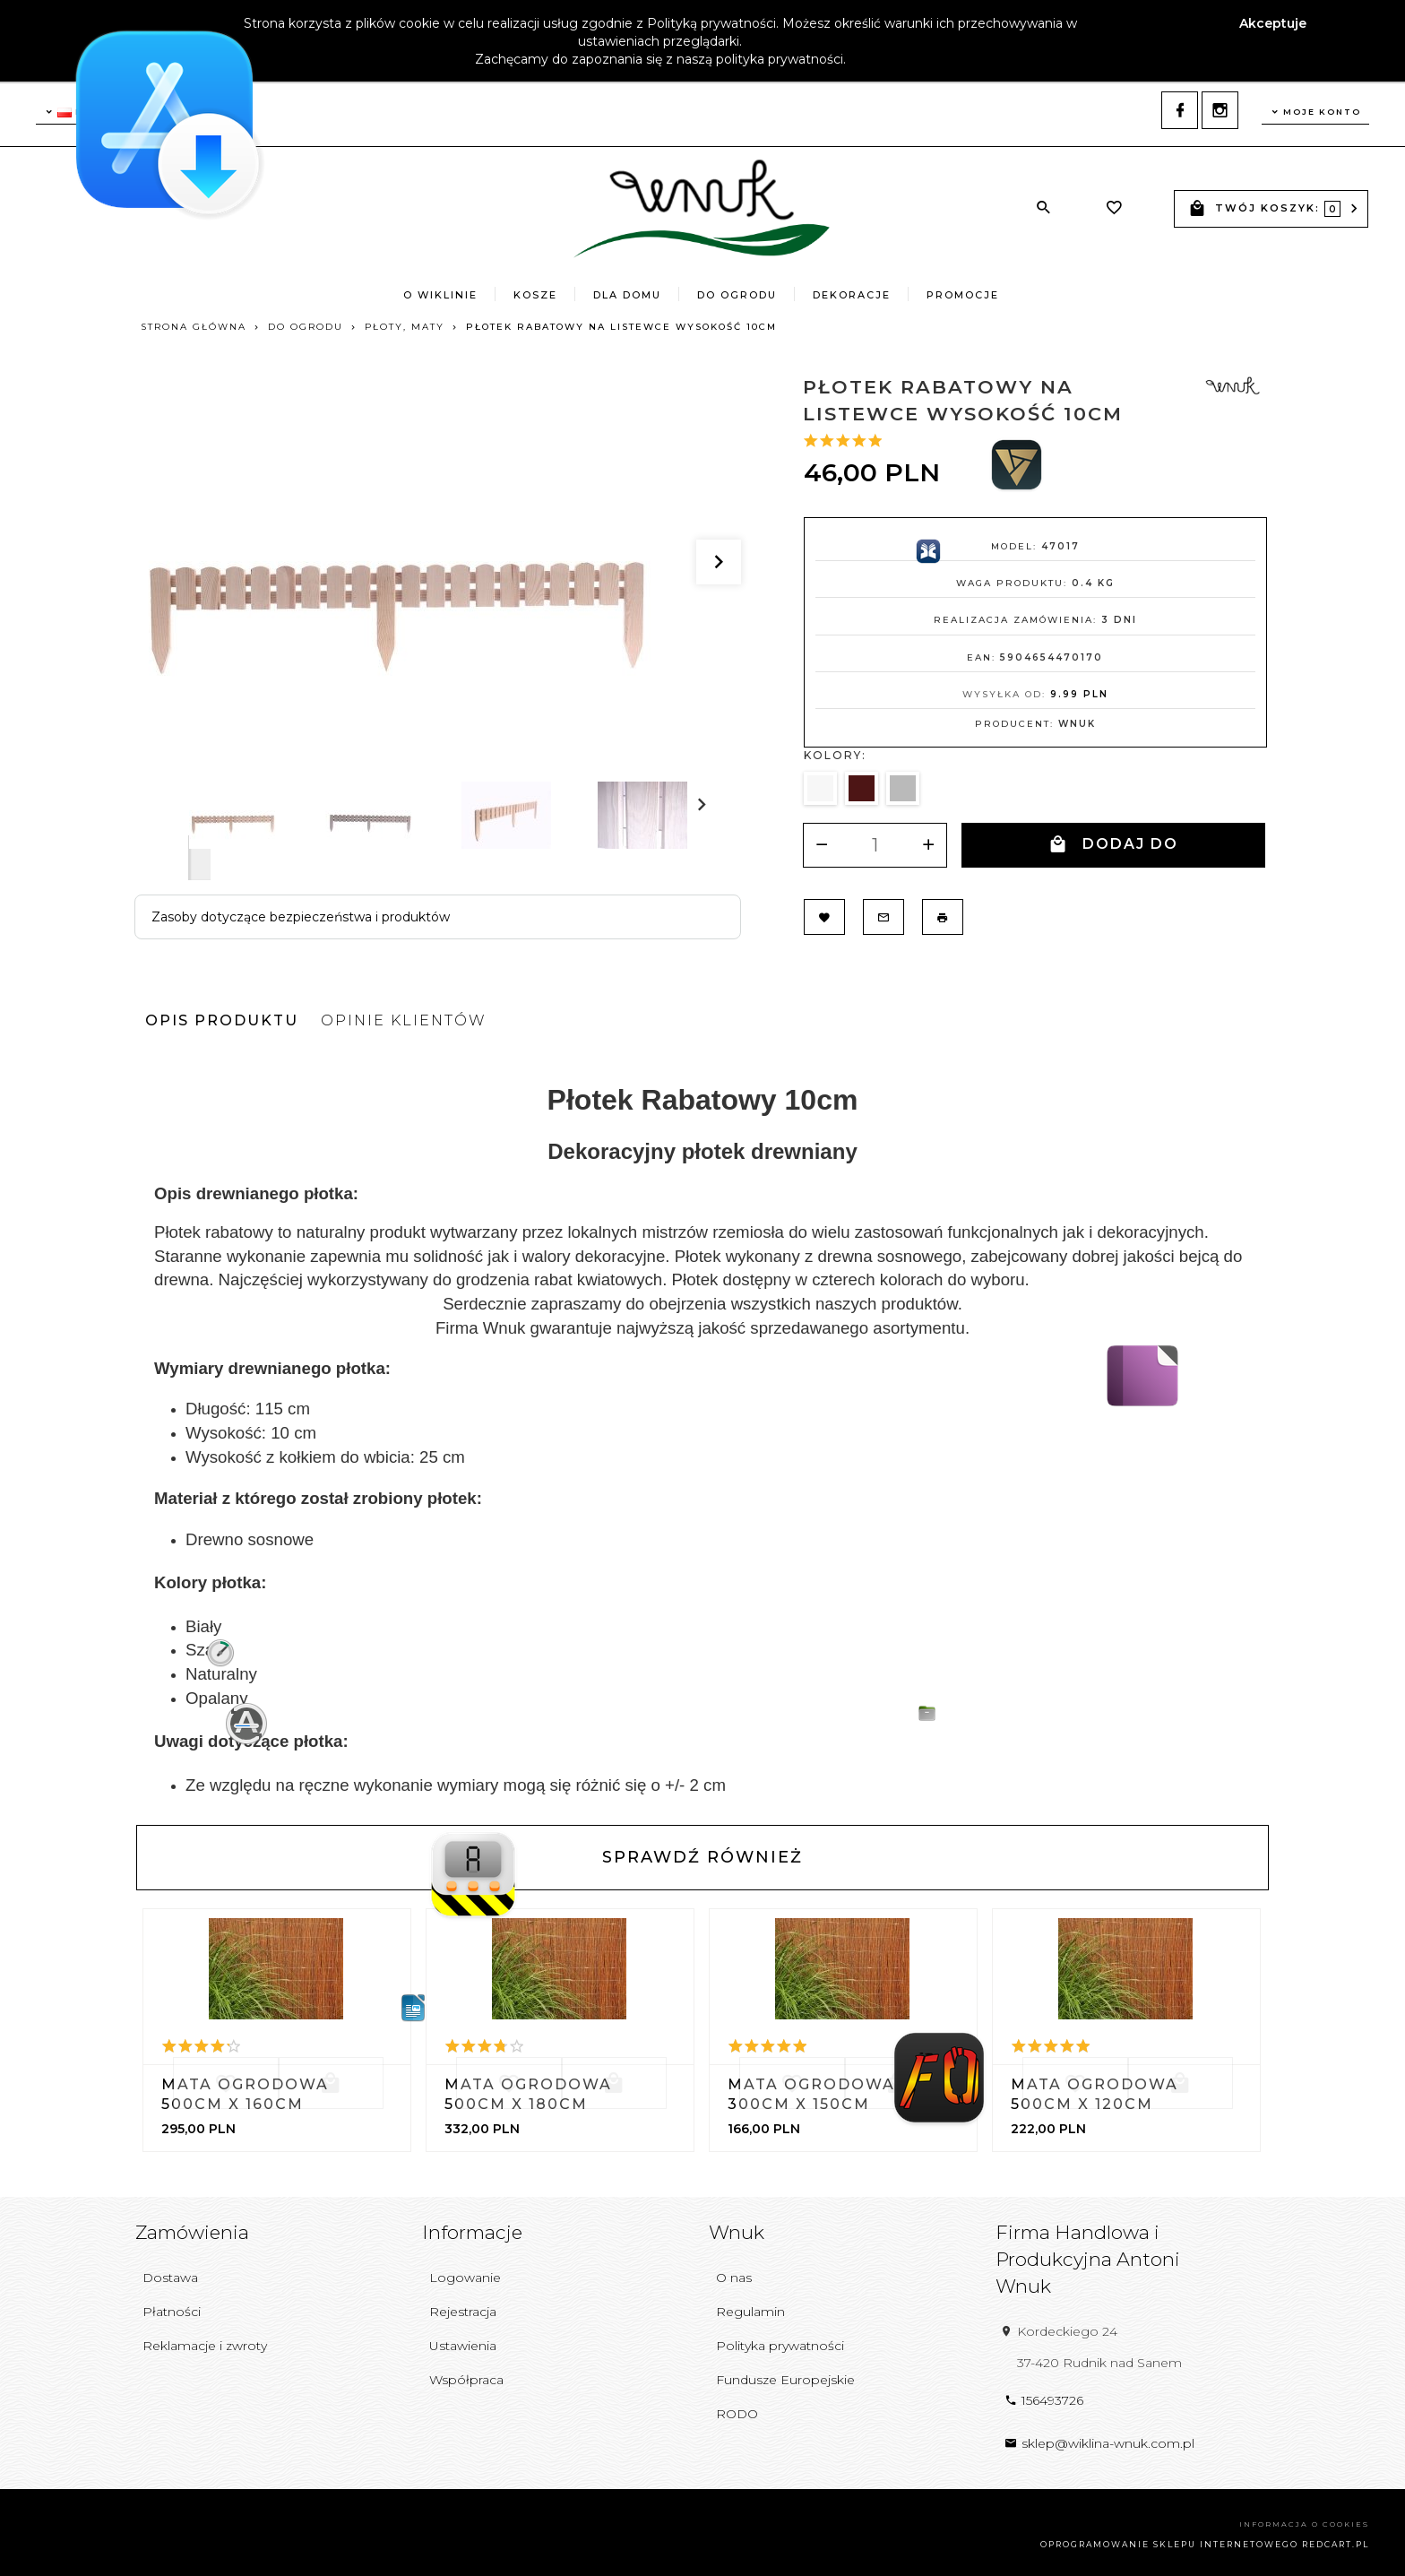  I want to click on open LibreOffice Writer application, so click(413, 2008).